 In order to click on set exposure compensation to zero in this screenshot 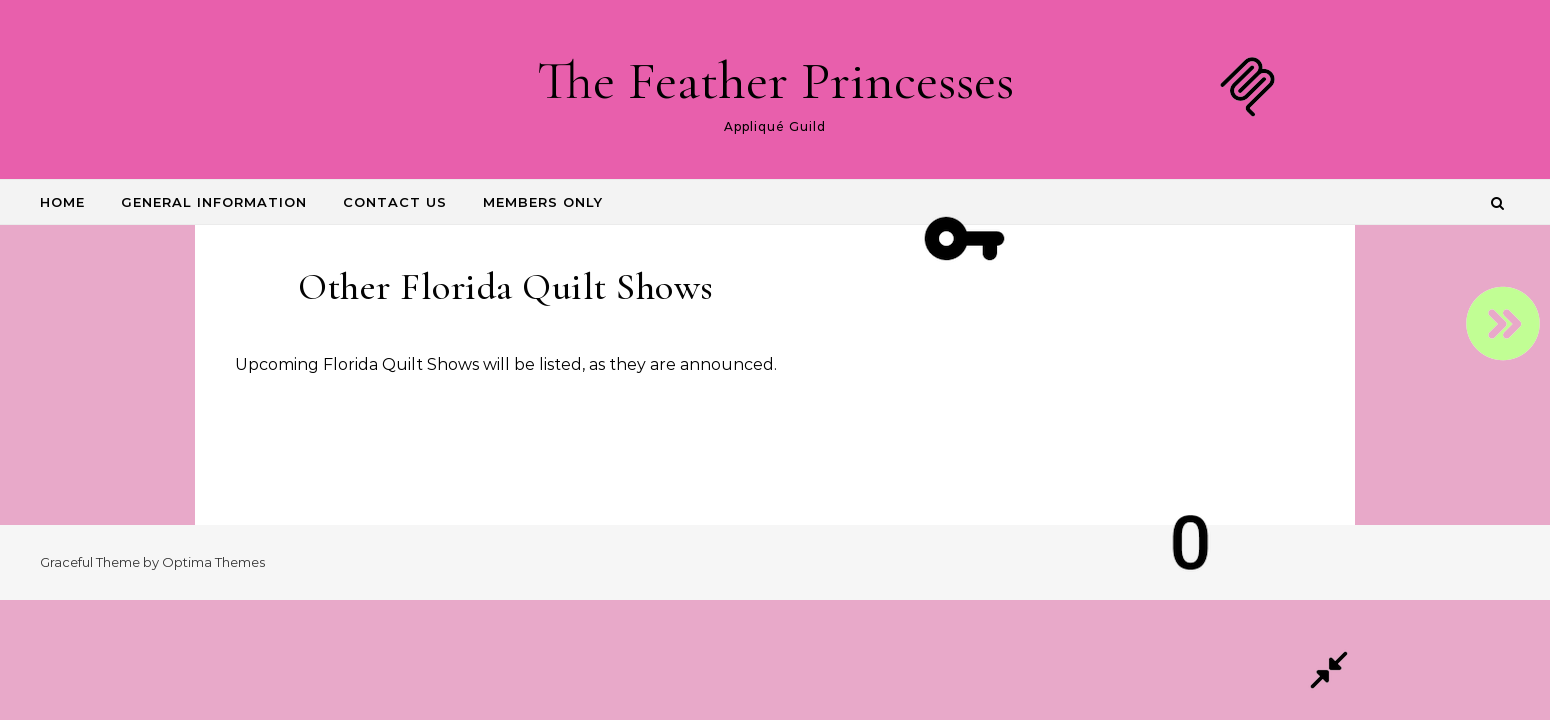, I will do `click(1190, 544)`.